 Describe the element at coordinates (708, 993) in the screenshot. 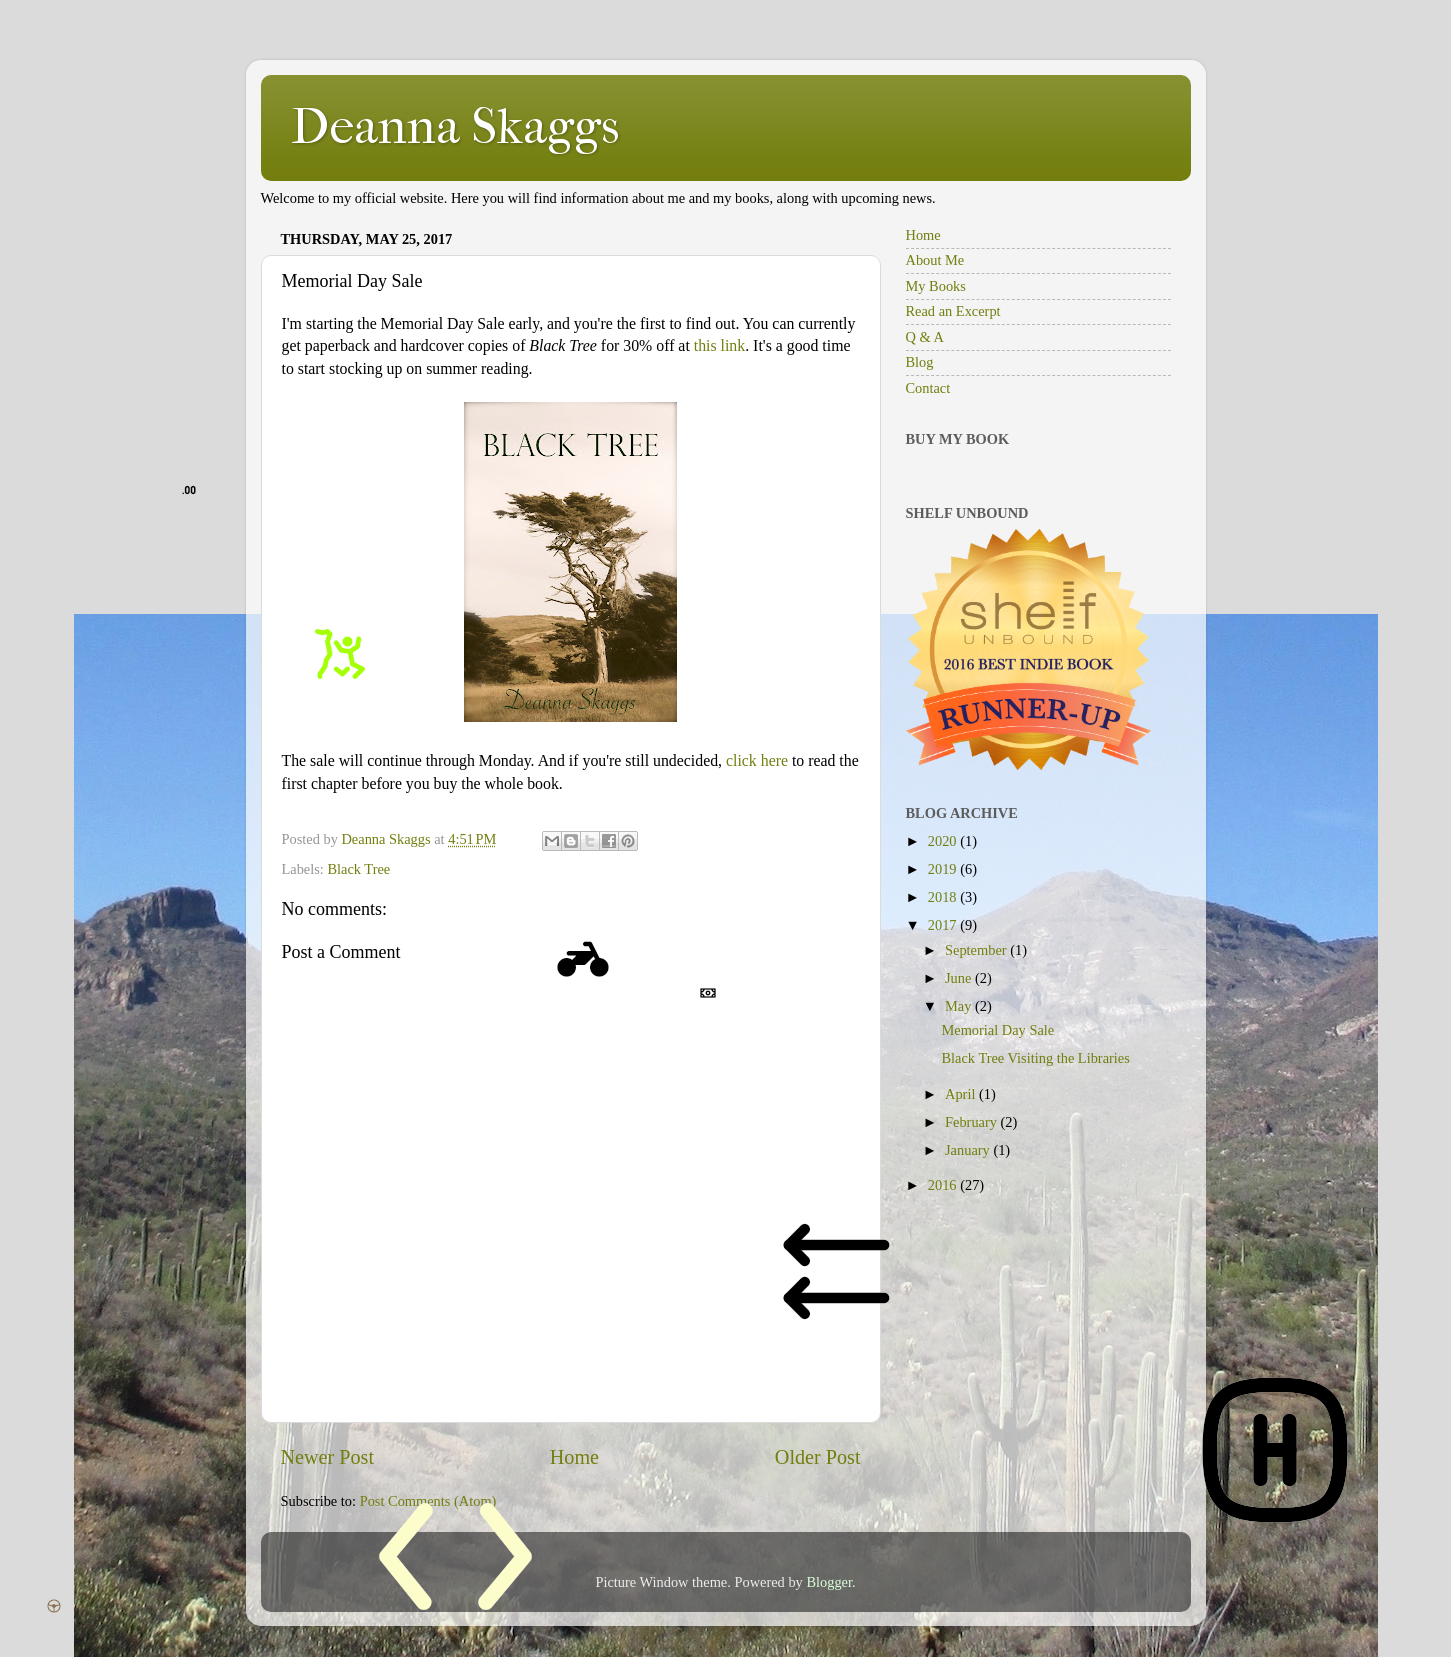

I see `view account balance or funds` at that location.